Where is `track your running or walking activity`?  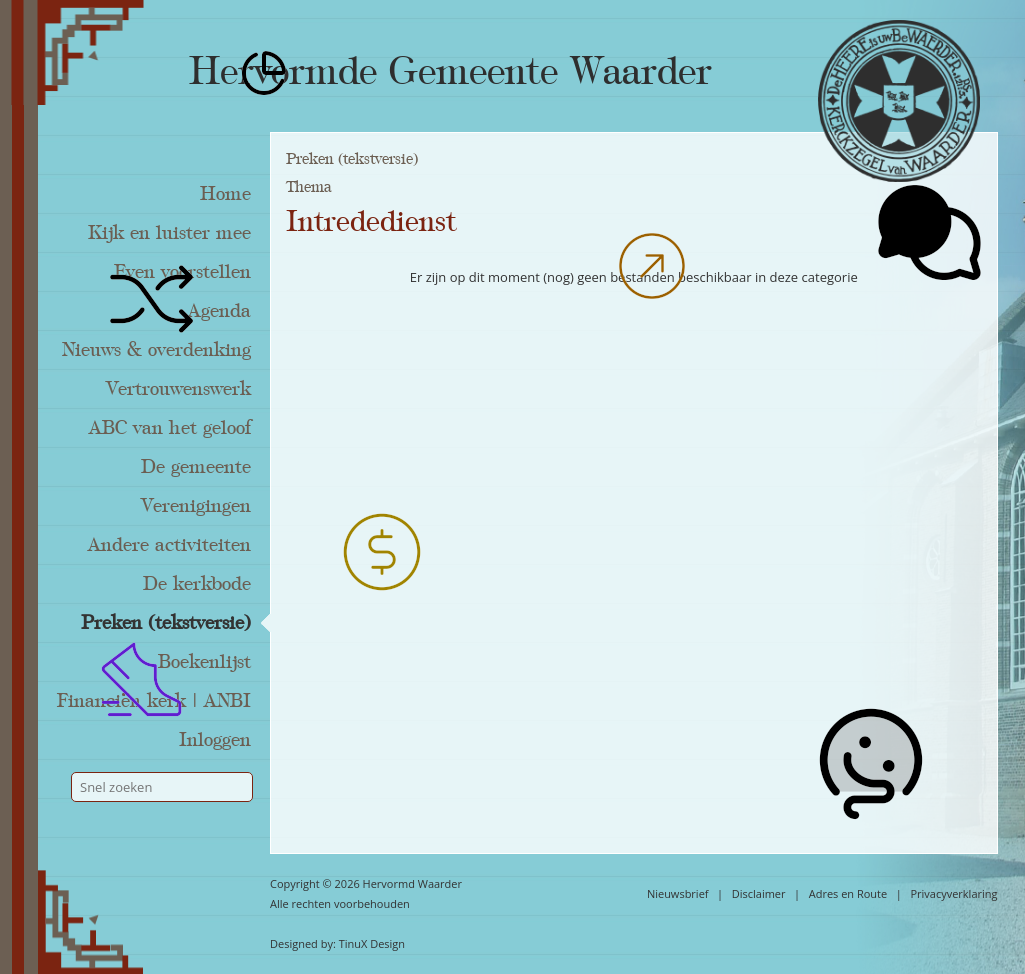
track your running or walking activity is located at coordinates (140, 684).